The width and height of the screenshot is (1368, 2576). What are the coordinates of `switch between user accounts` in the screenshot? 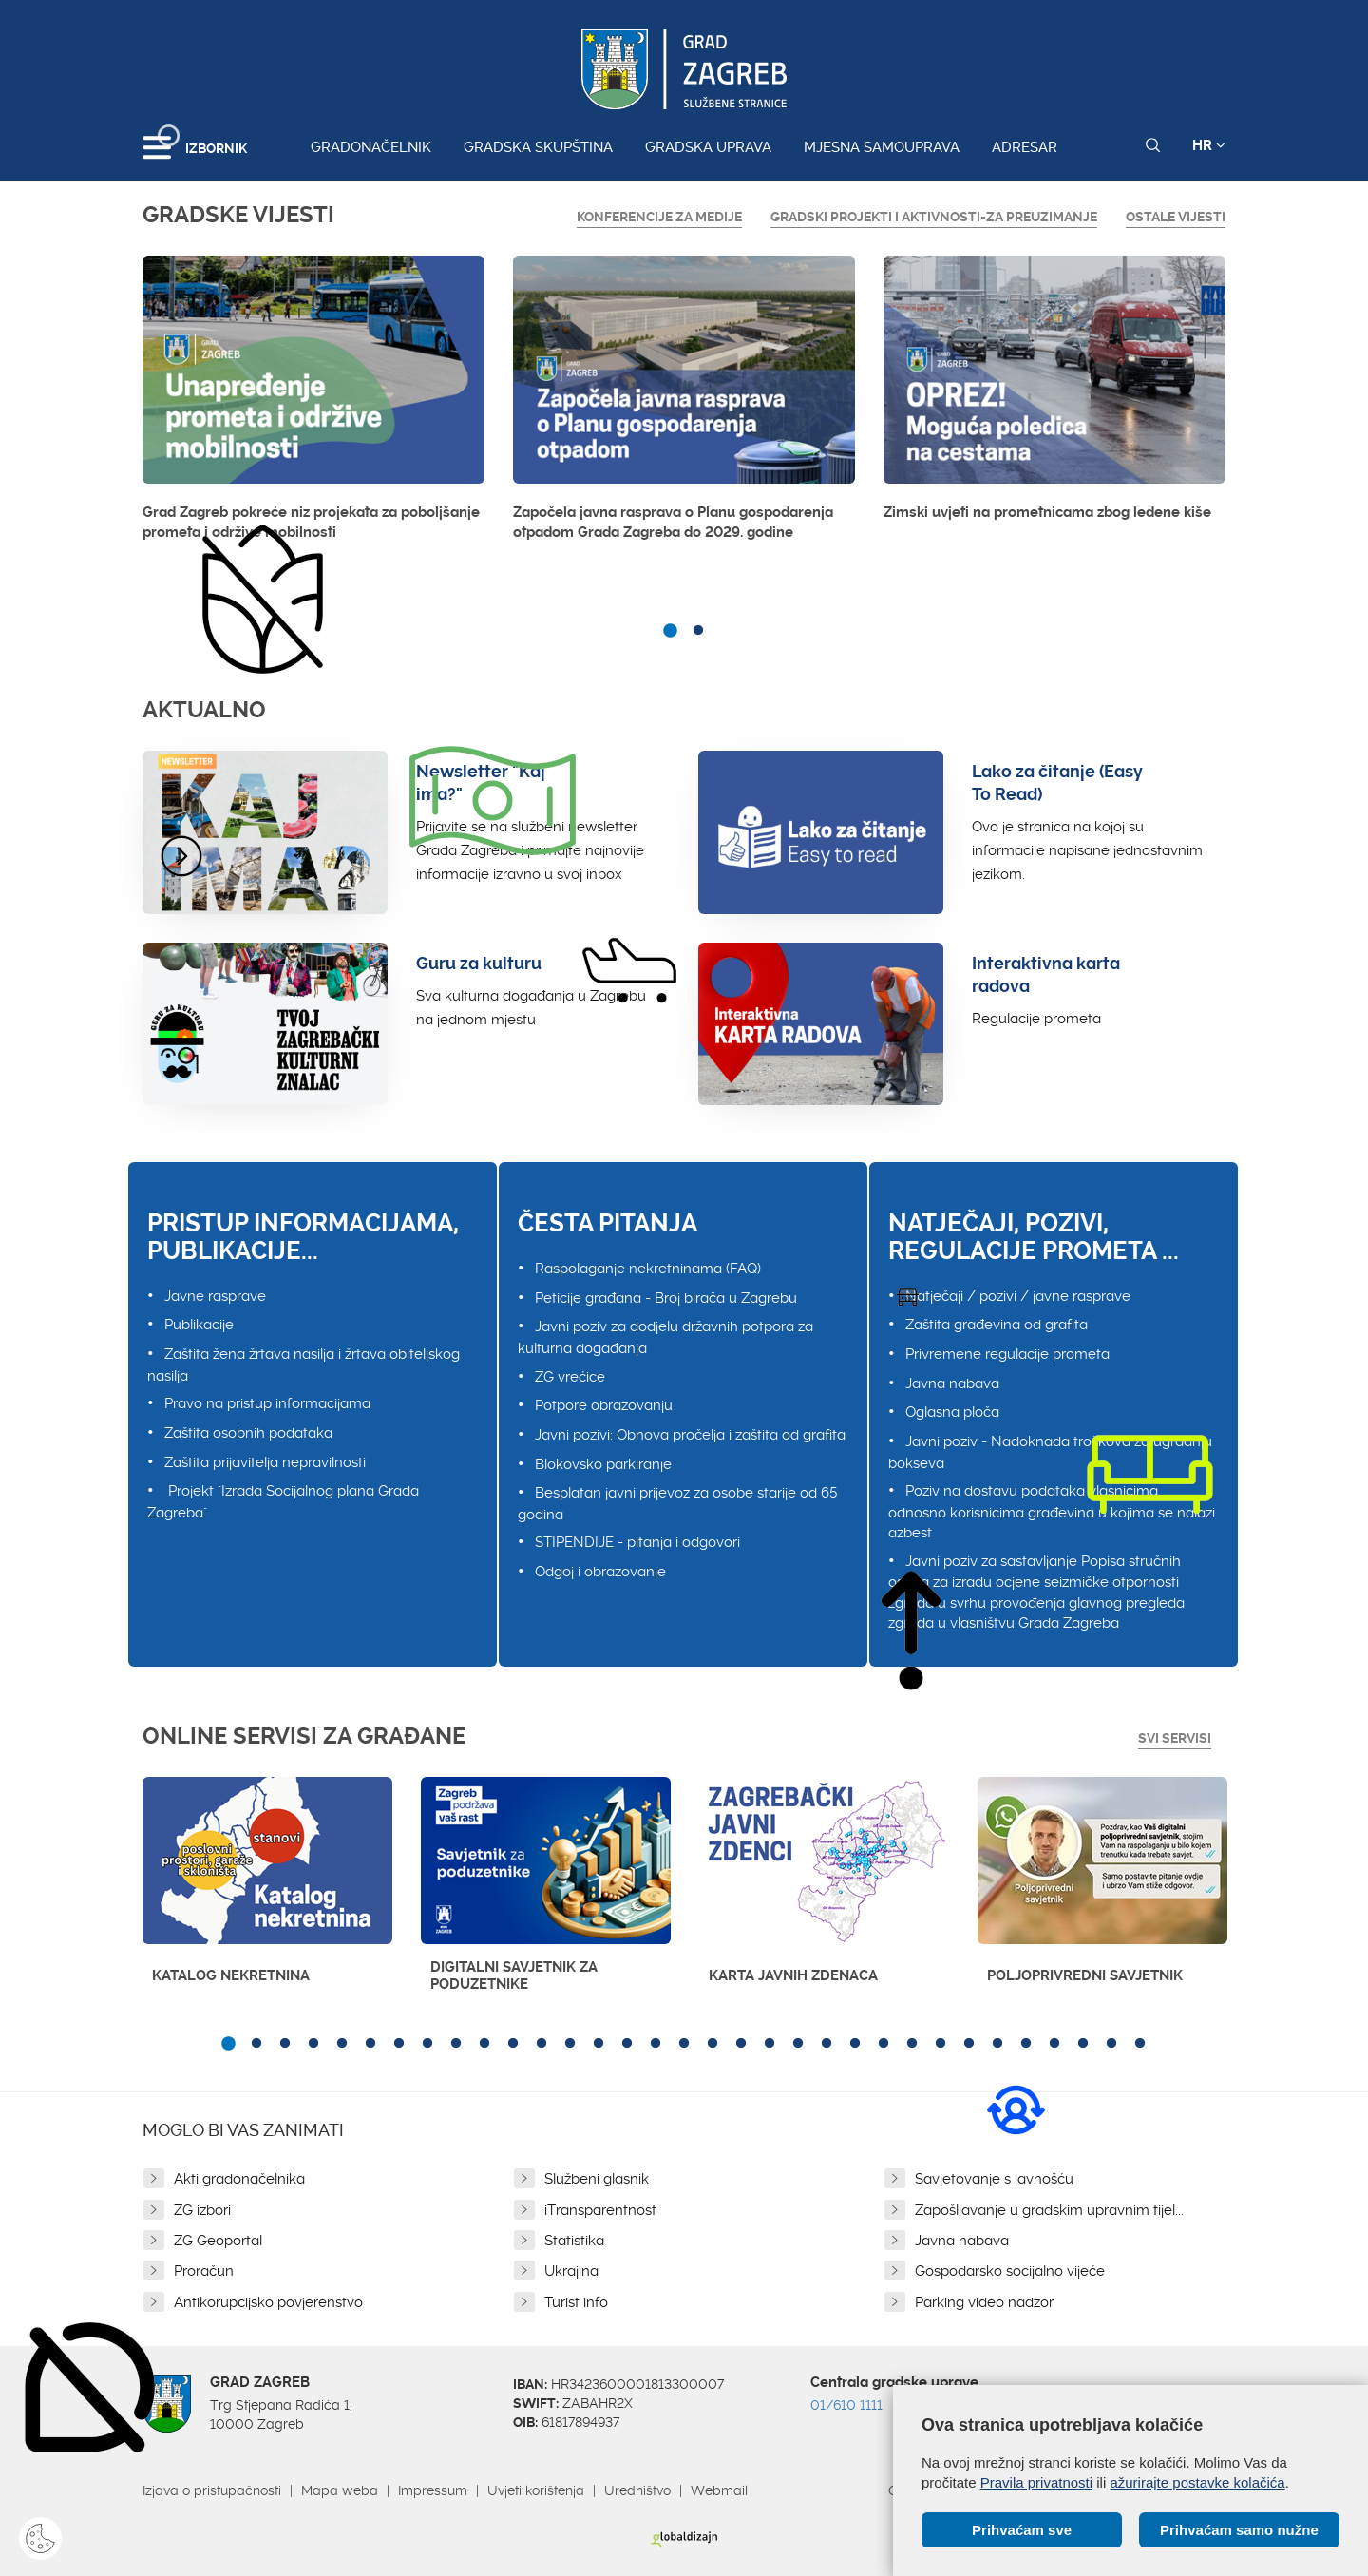 It's located at (1016, 2109).